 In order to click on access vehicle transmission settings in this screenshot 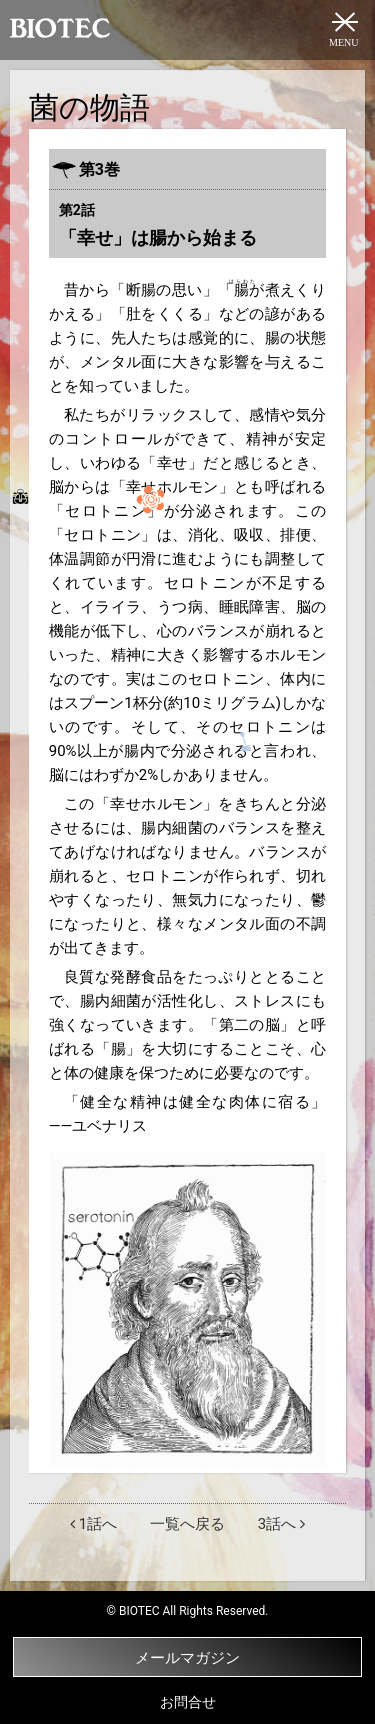, I will do `click(245, 741)`.